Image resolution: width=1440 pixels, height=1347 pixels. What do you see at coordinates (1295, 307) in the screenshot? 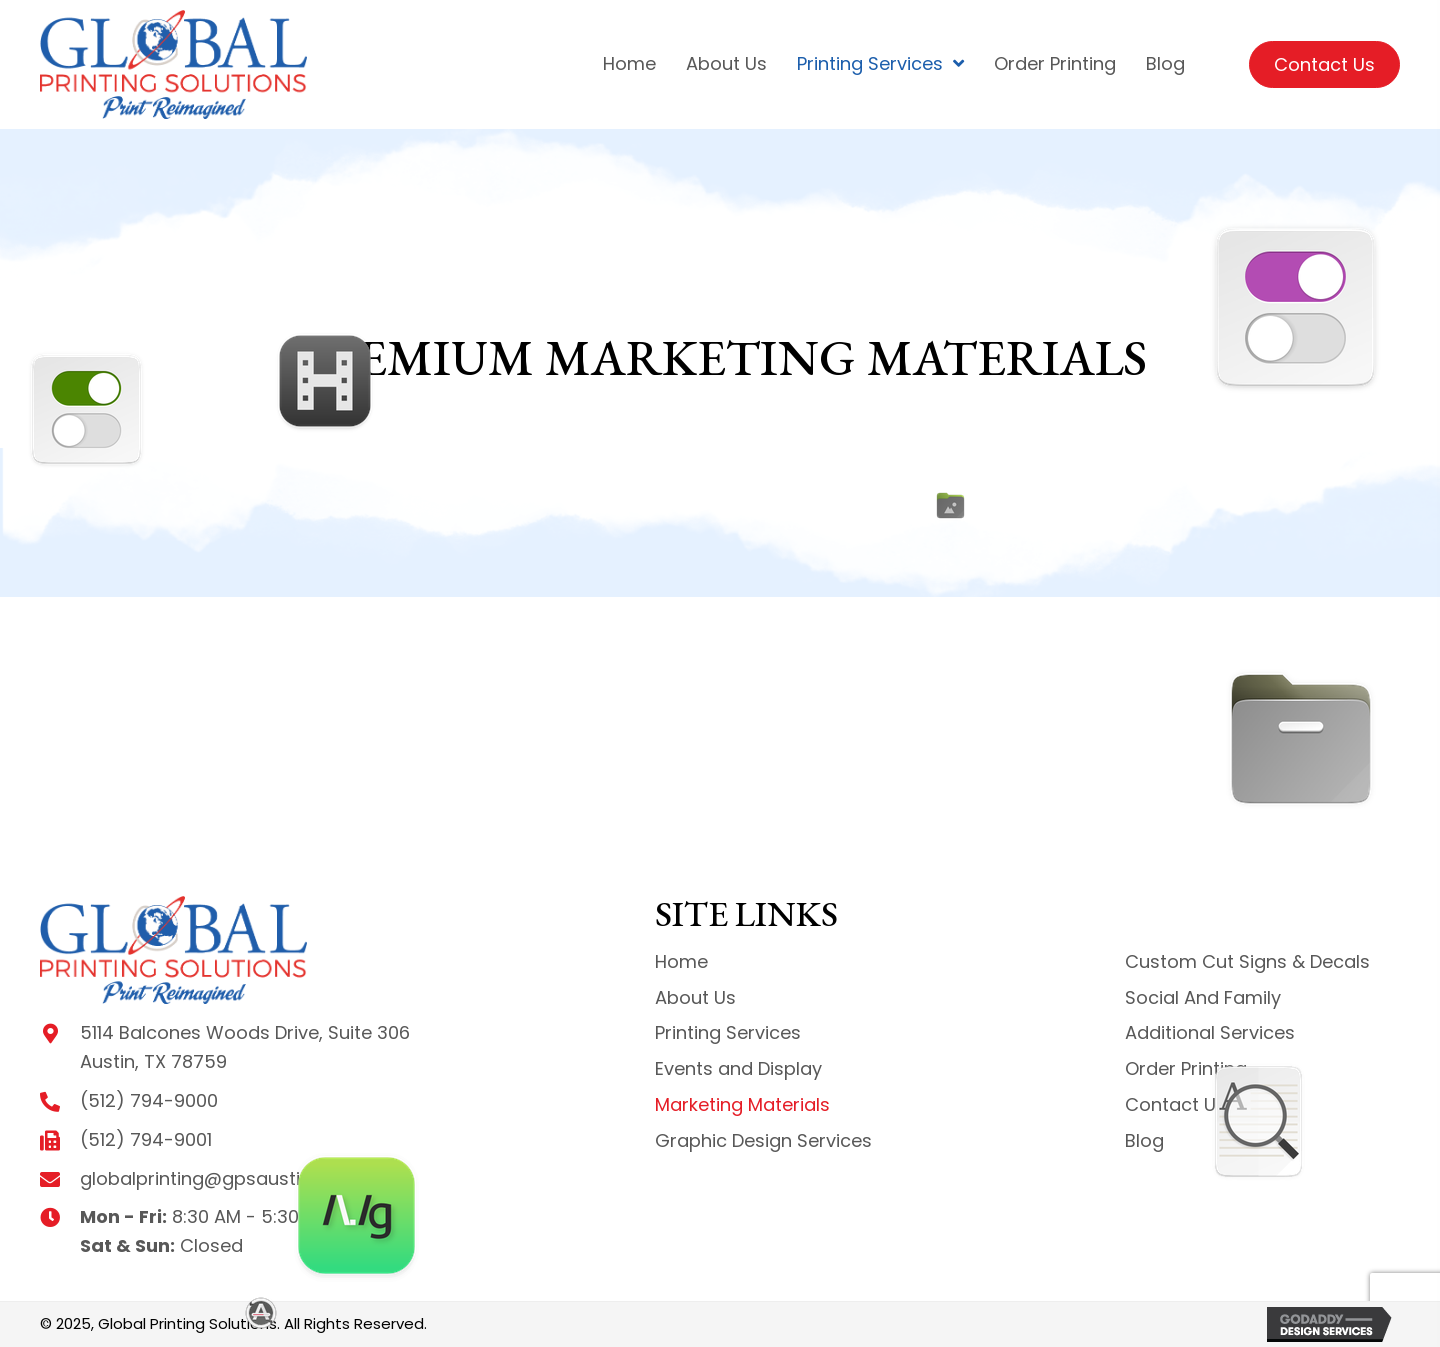
I see `open system tweaks or customization settings` at bounding box center [1295, 307].